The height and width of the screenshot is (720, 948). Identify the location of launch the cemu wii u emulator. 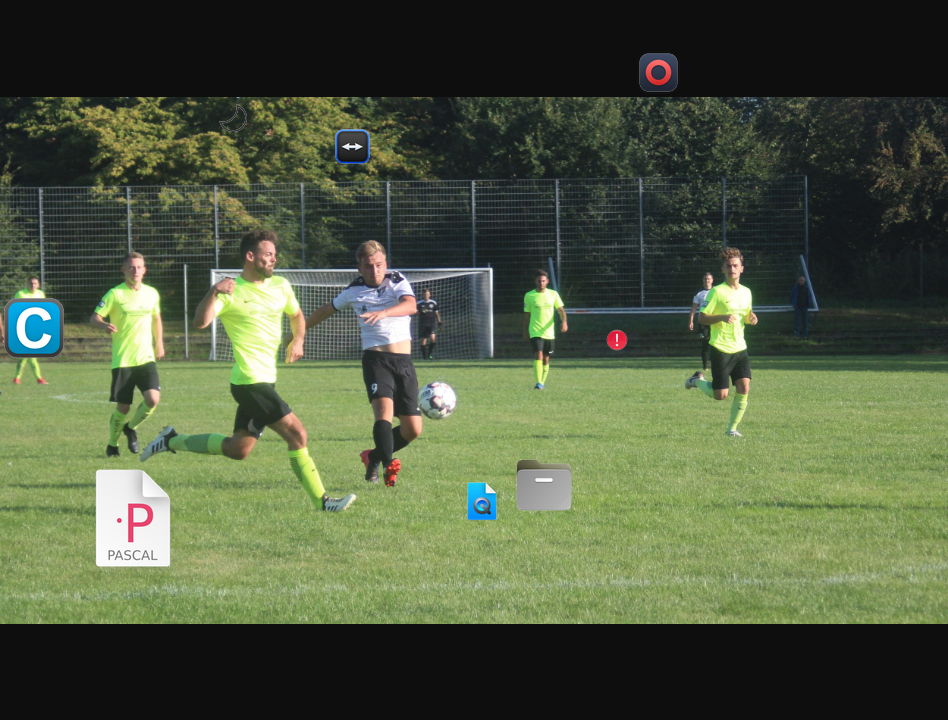
(34, 328).